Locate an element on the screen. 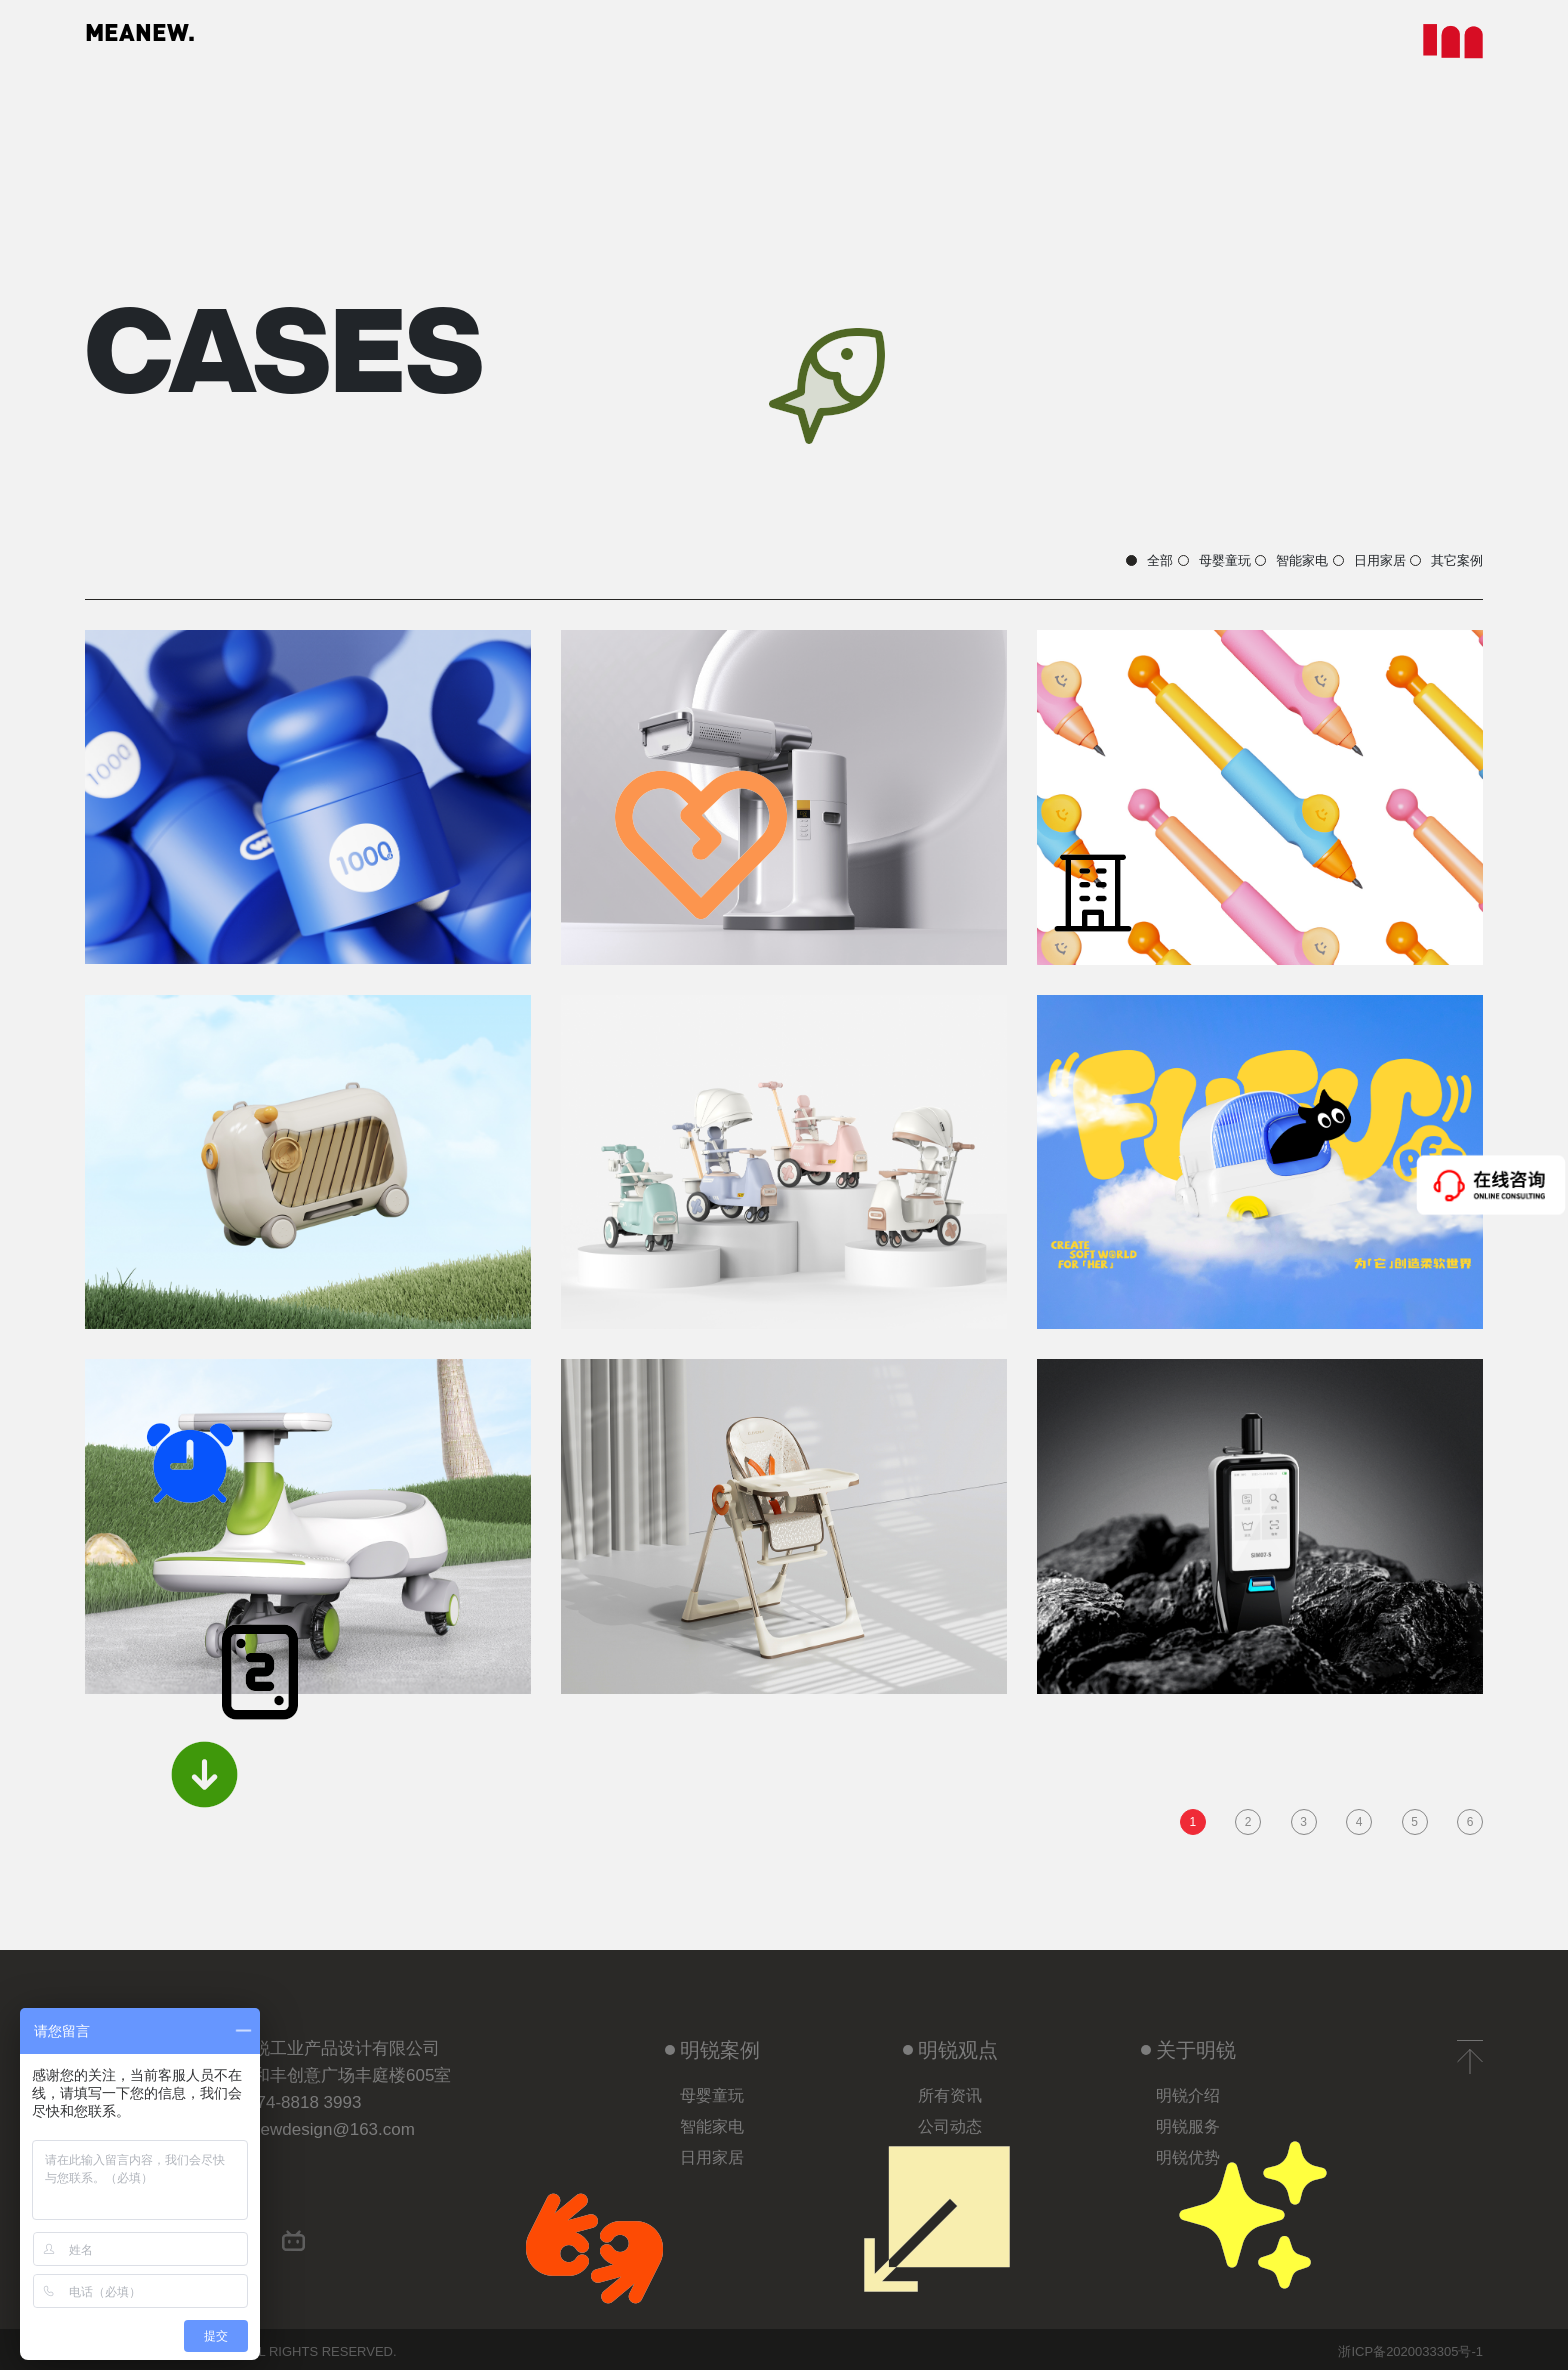 The width and height of the screenshot is (1568, 2370). view the 2 of clubs playing card is located at coordinates (260, 1672).